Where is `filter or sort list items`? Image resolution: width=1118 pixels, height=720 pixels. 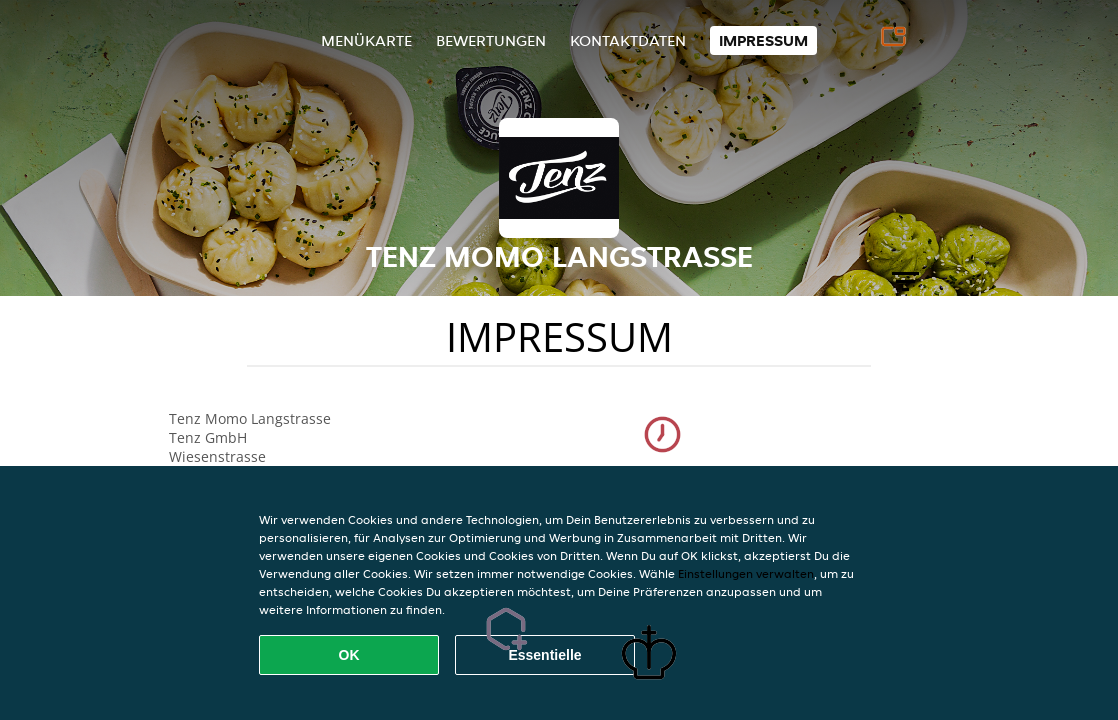
filter or sort list items is located at coordinates (905, 281).